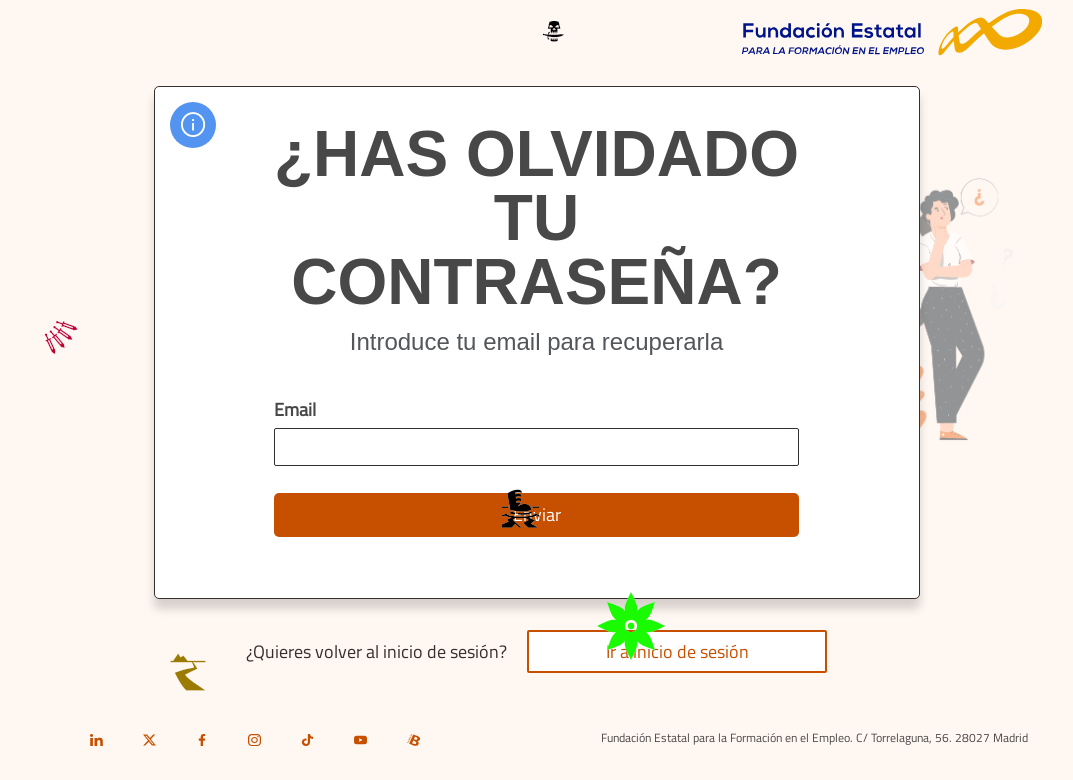  Describe the element at coordinates (520, 508) in the screenshot. I see `activate ground slam ability` at that location.